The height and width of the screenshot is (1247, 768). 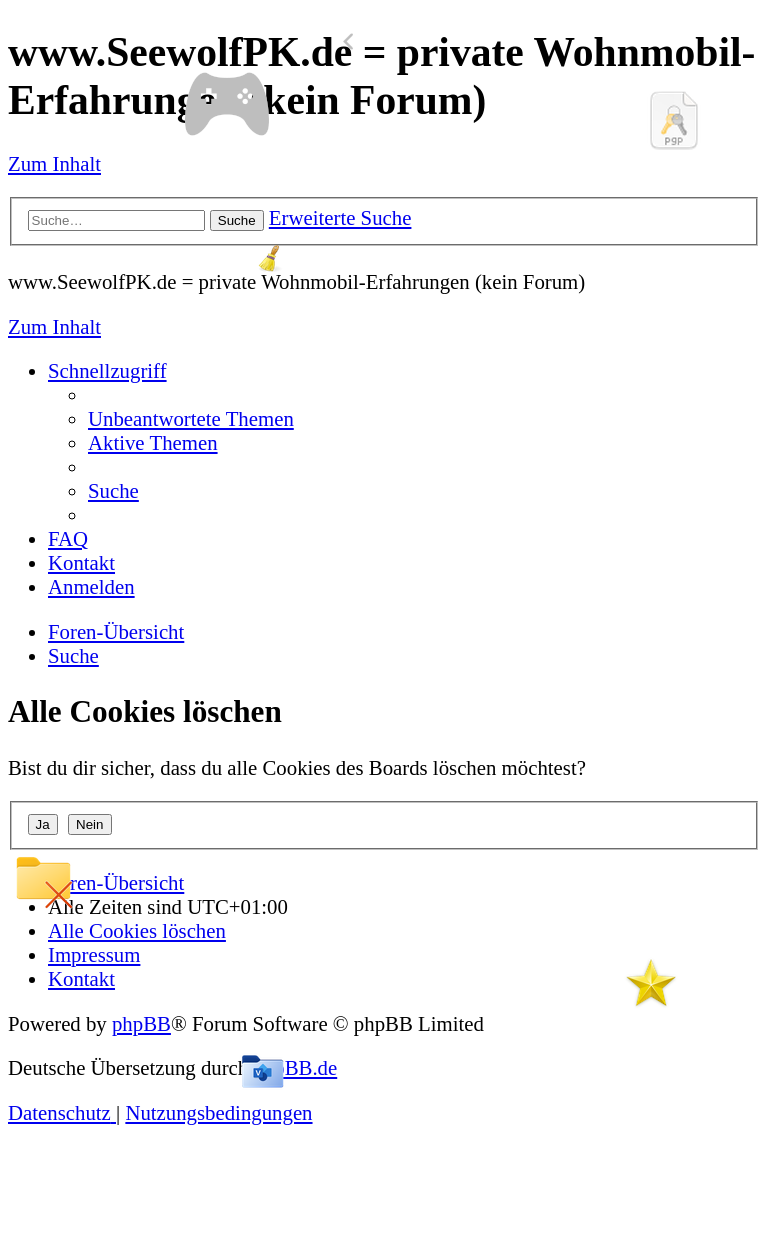 What do you see at coordinates (43, 879) in the screenshot?
I see `delete a folder` at bounding box center [43, 879].